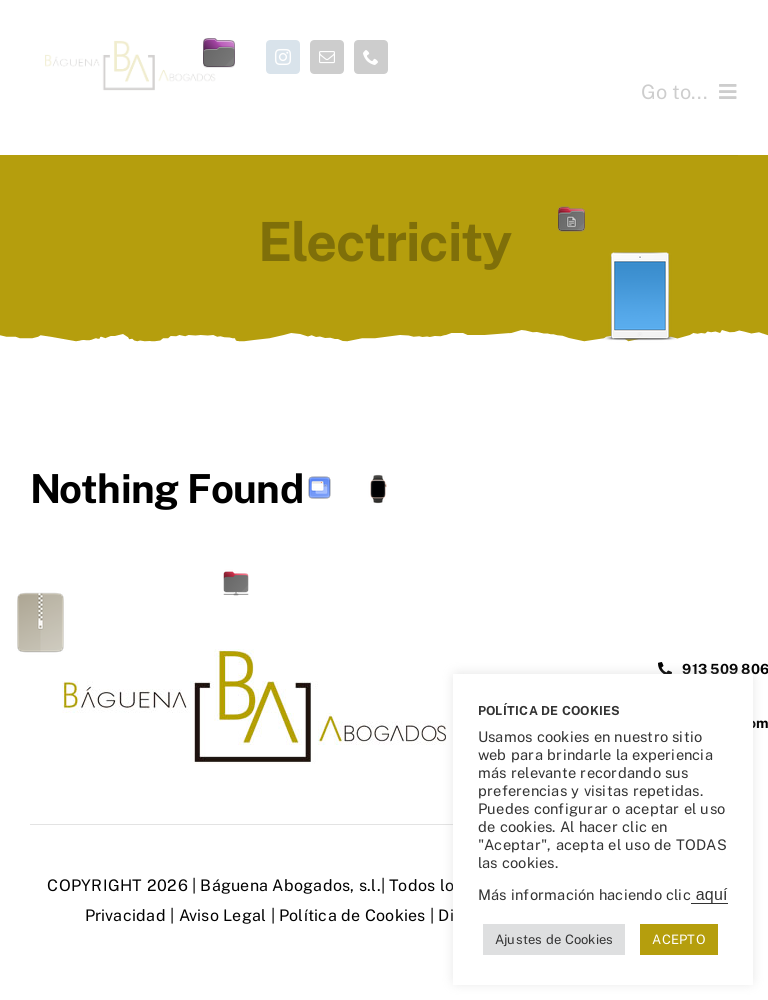 The image size is (768, 1000). I want to click on open your documents folder, so click(571, 218).